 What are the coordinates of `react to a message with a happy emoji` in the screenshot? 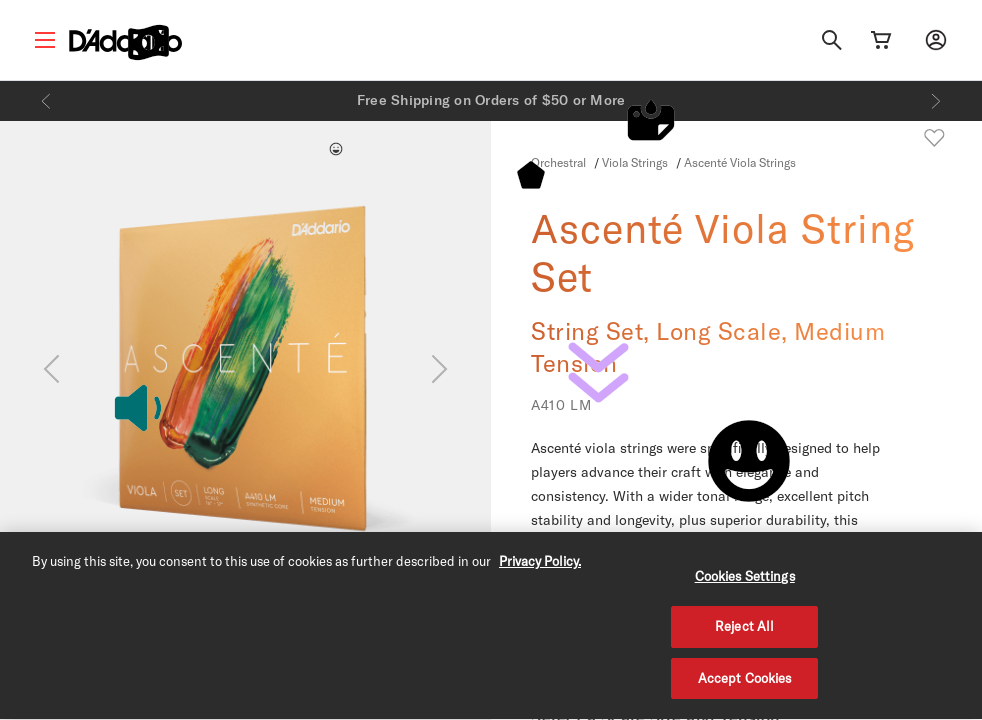 It's located at (749, 461).